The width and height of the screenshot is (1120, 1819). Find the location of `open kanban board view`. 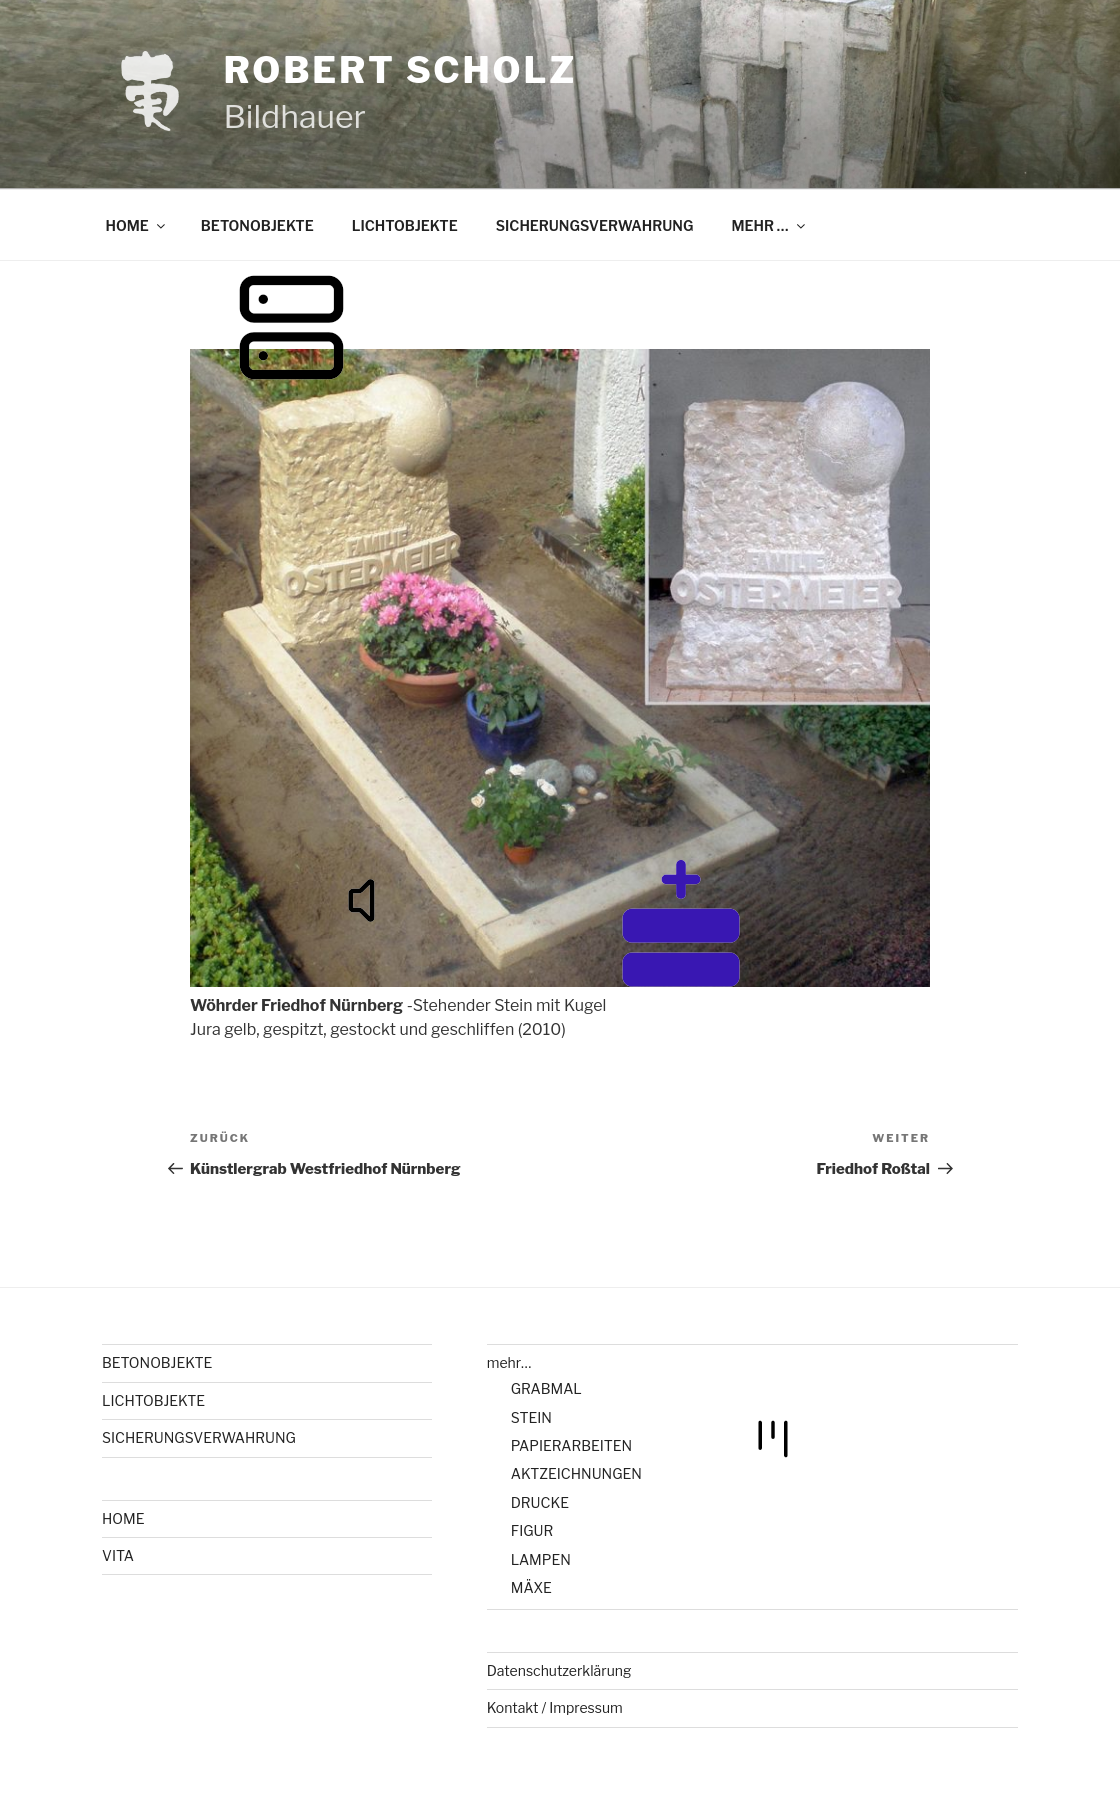

open kanban board view is located at coordinates (773, 1439).